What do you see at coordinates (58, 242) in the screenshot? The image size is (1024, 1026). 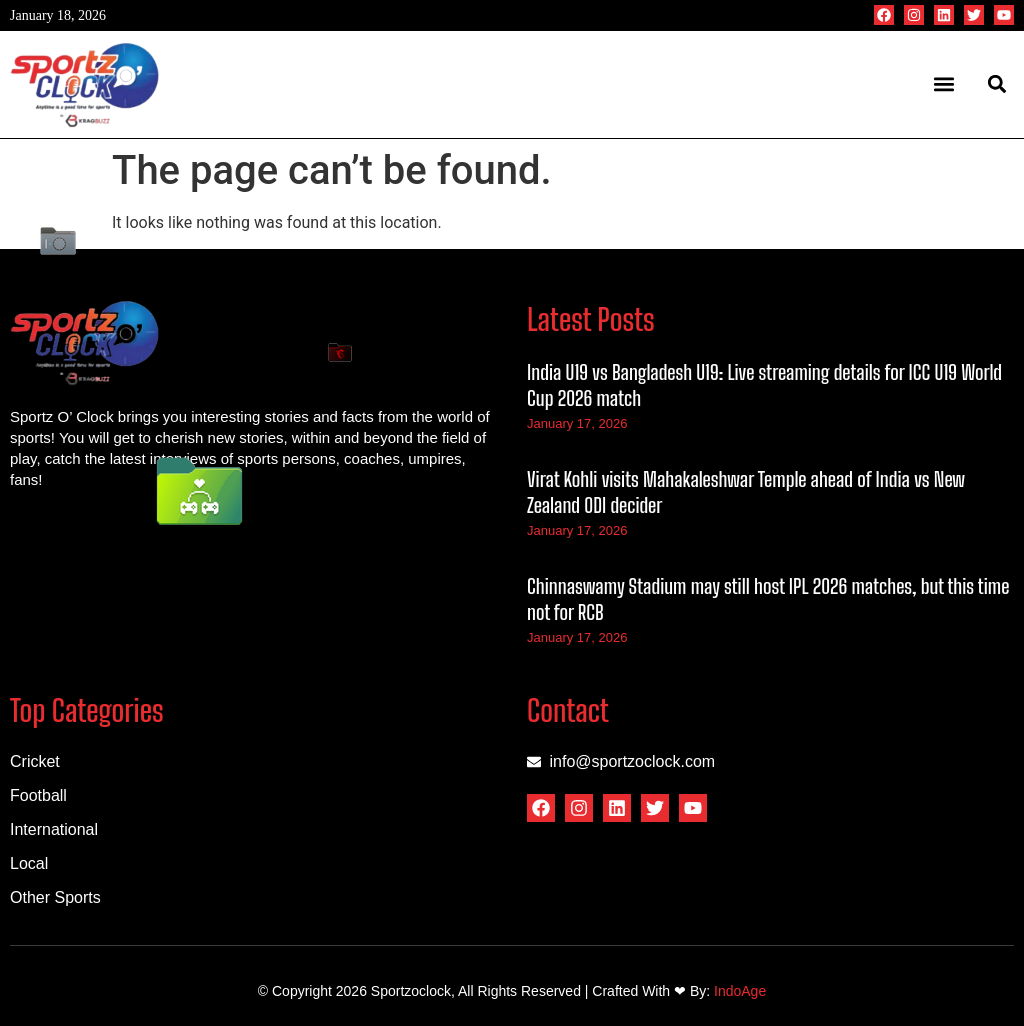 I see `access secured or locked files` at bounding box center [58, 242].